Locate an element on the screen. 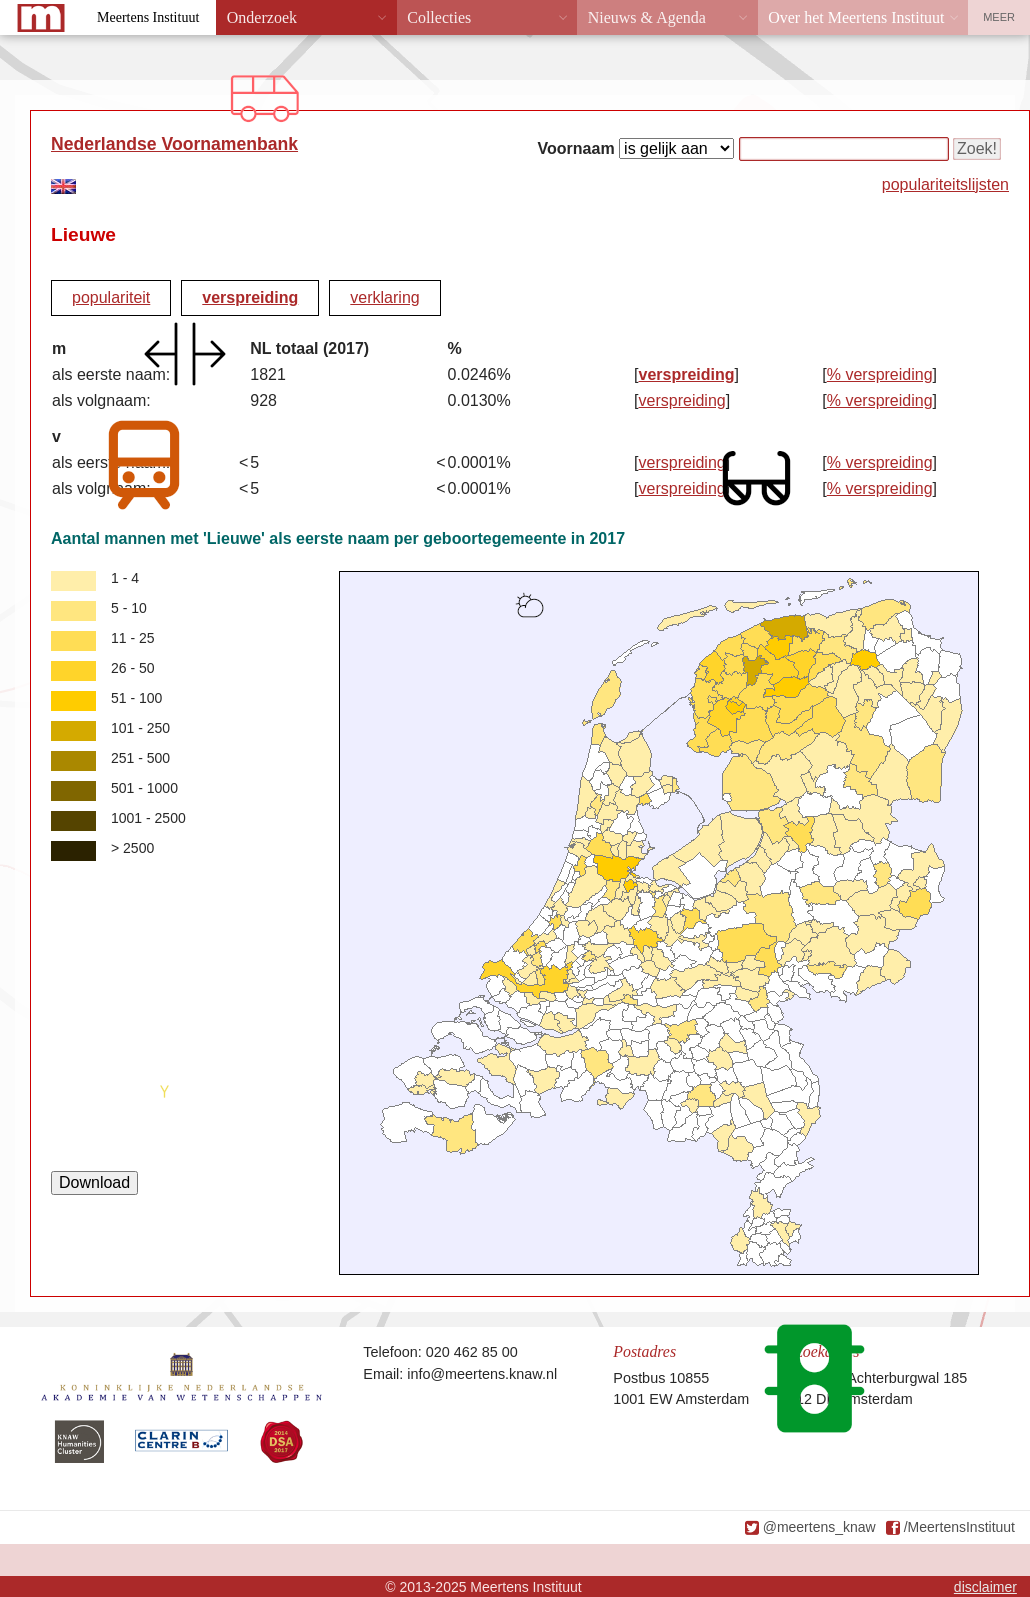  view train schedules or rail services is located at coordinates (144, 462).